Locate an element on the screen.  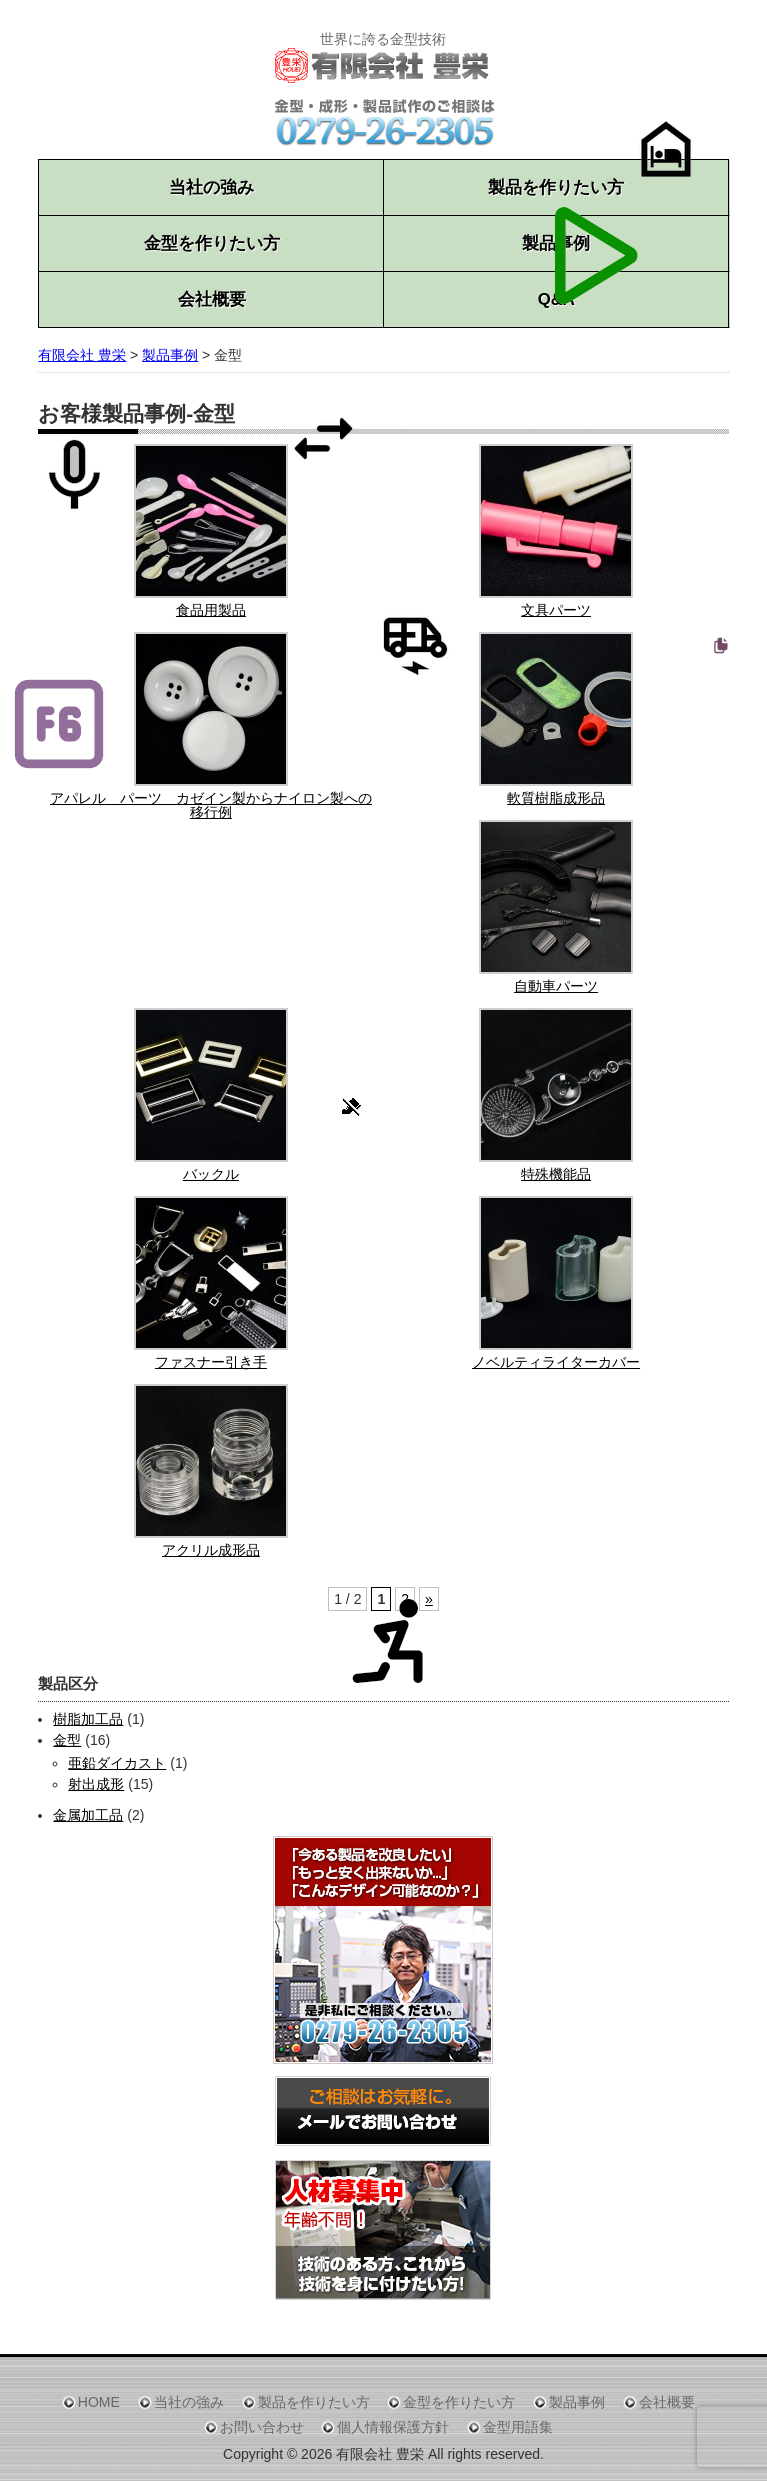
play media or start video is located at coordinates (585, 255).